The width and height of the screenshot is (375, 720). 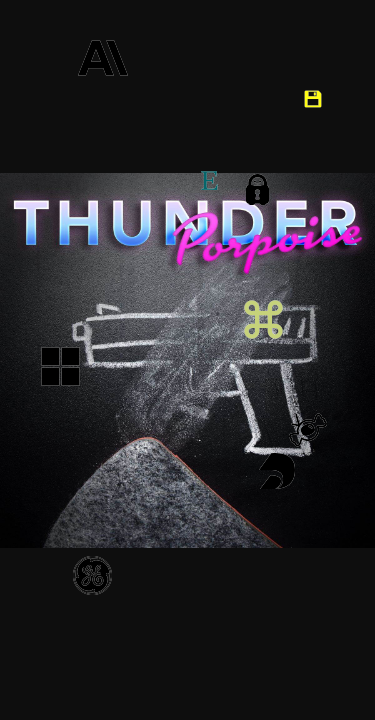 I want to click on access woocommerce store settings, so click(x=168, y=493).